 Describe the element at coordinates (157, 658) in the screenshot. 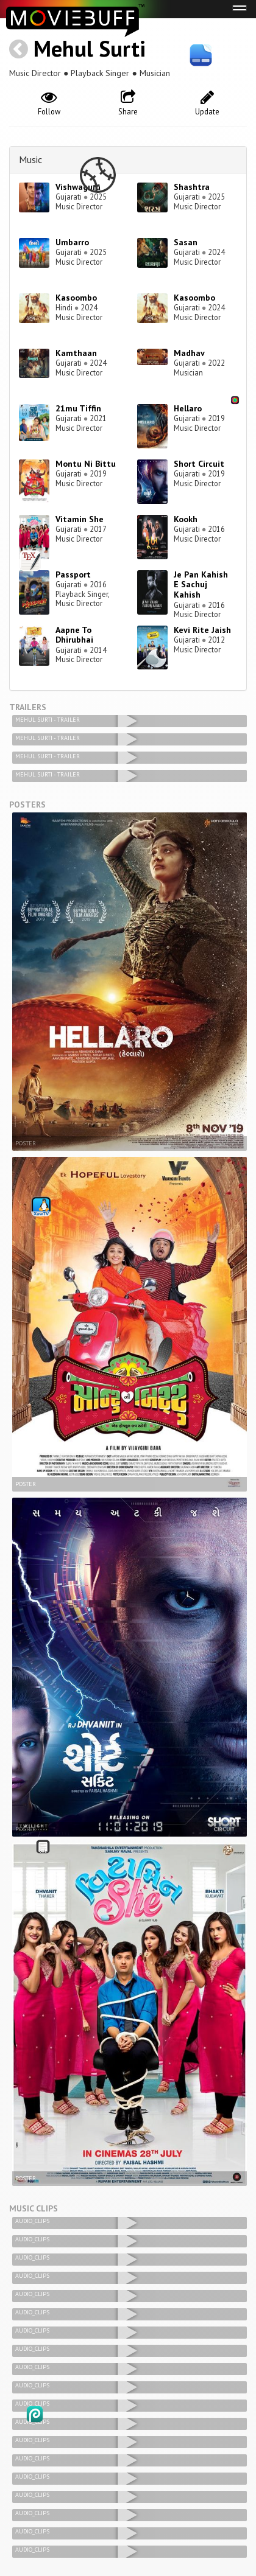

I see `indicates scattered snow conditions at night` at that location.